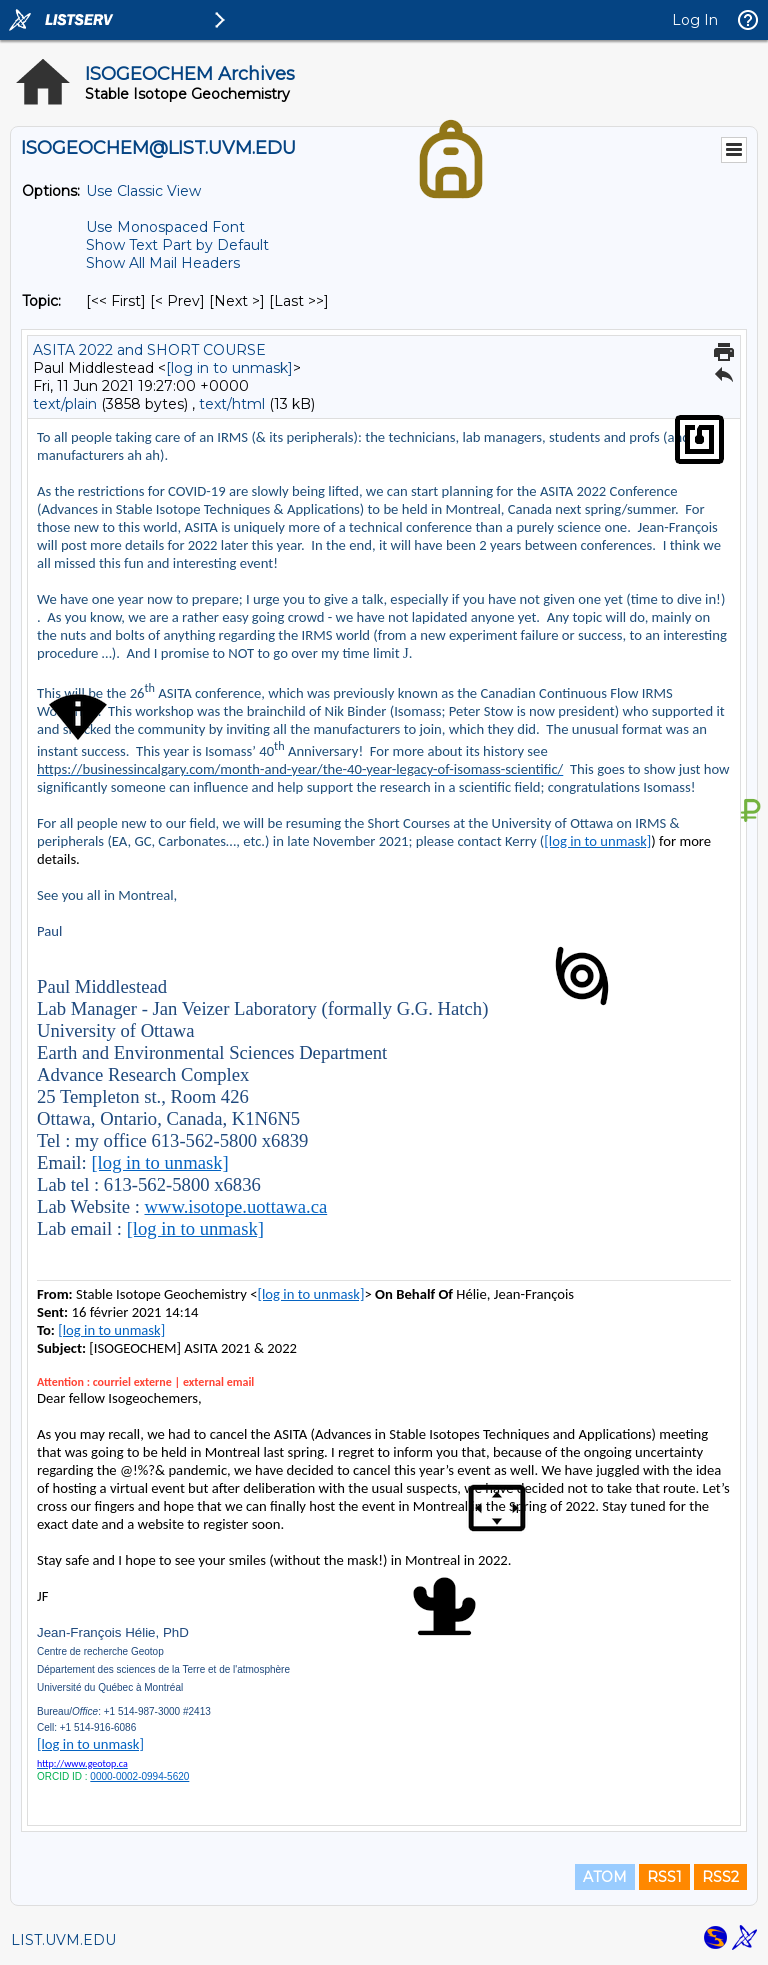 The height and width of the screenshot is (1965, 768). I want to click on enable NFC for contactless payments or transfers, so click(699, 439).